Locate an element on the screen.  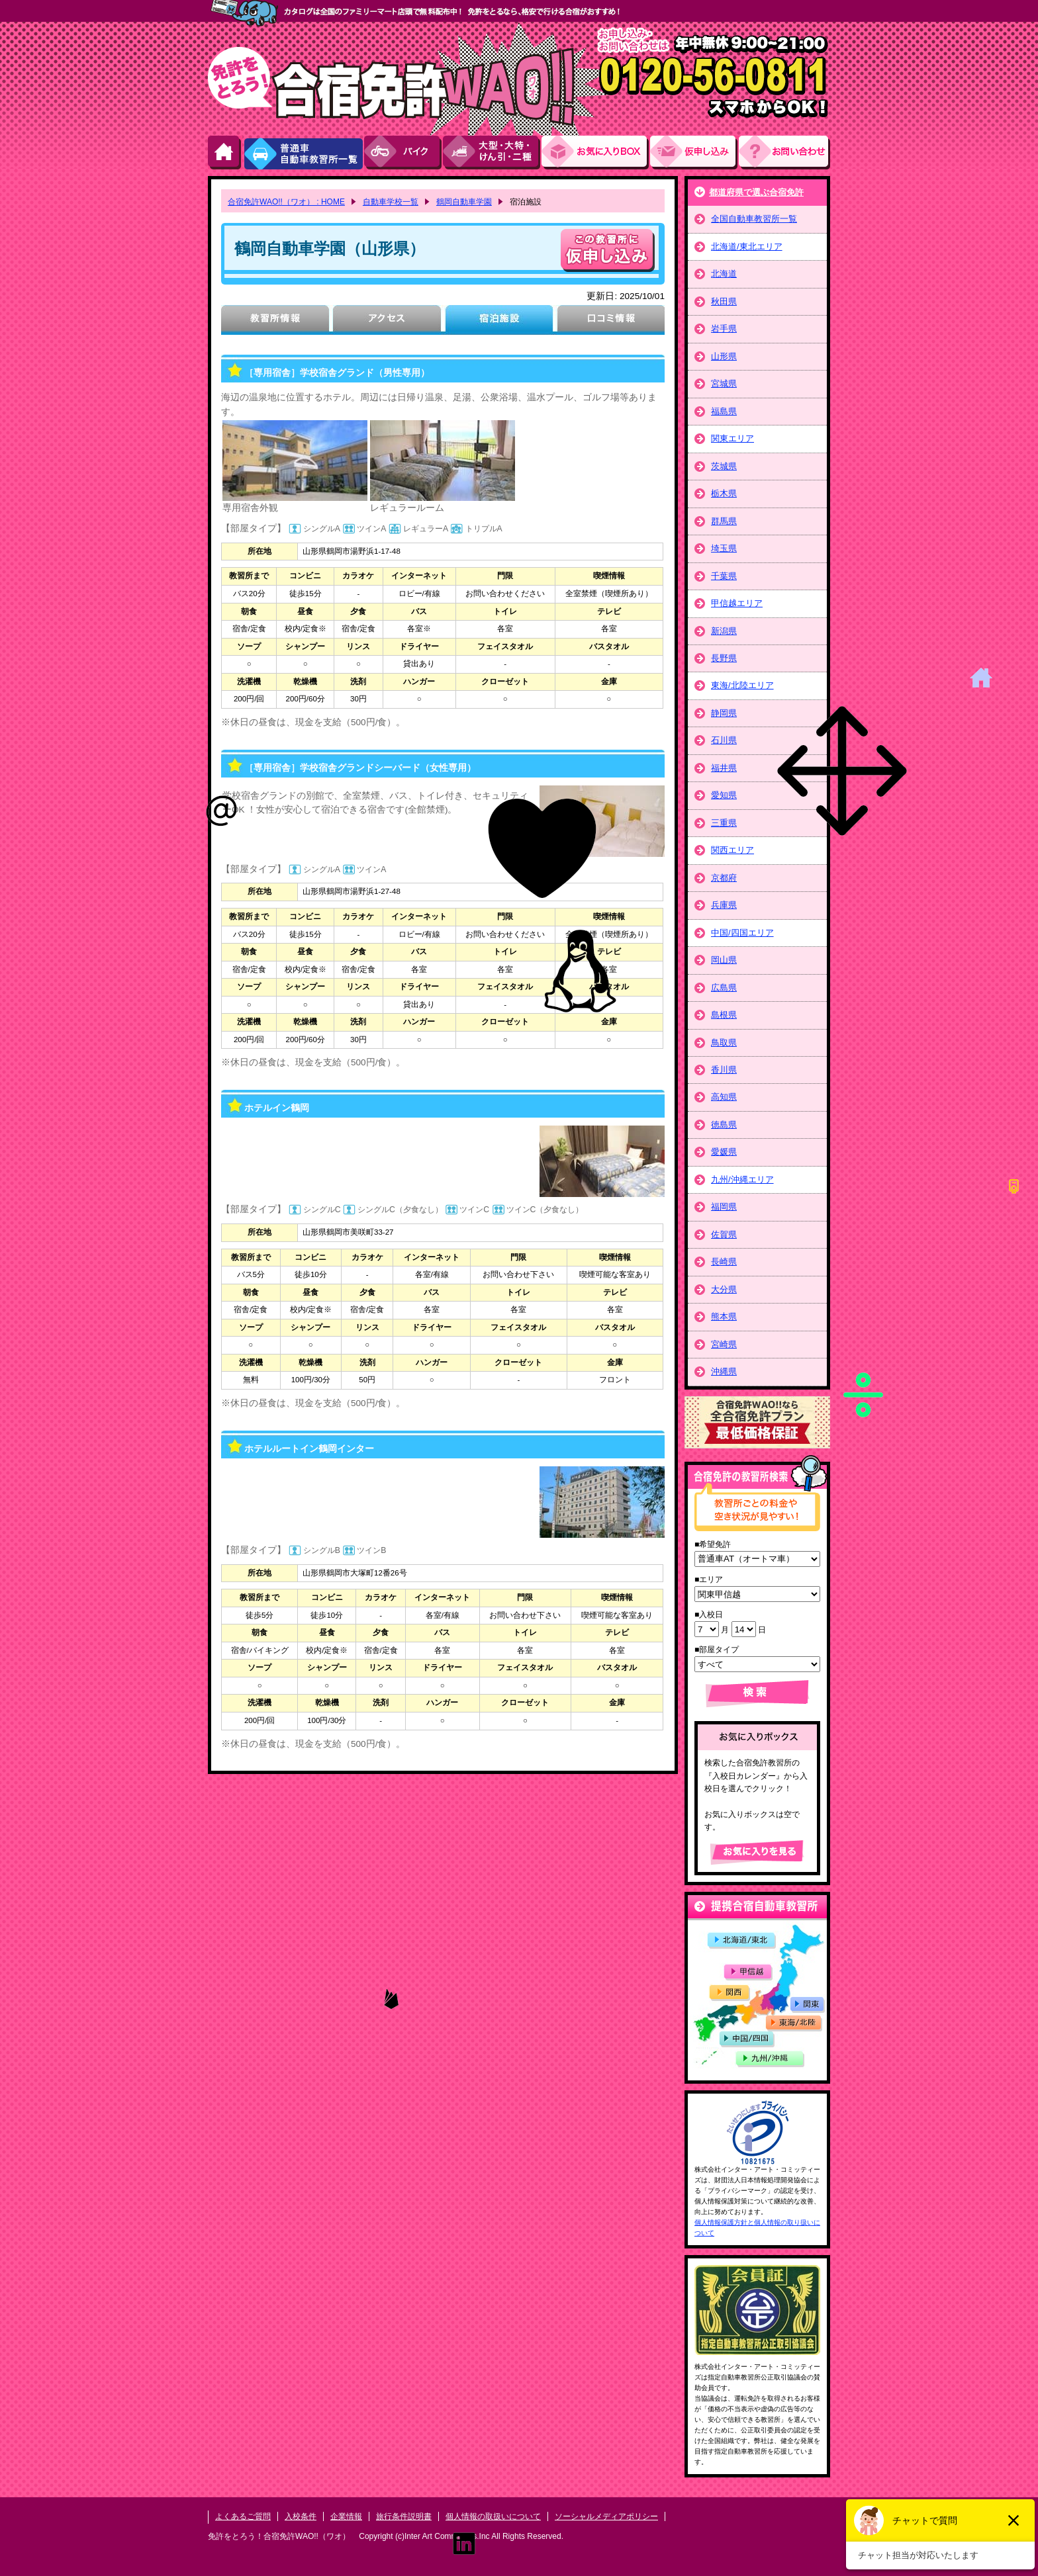
add to favorites is located at coordinates (542, 848).